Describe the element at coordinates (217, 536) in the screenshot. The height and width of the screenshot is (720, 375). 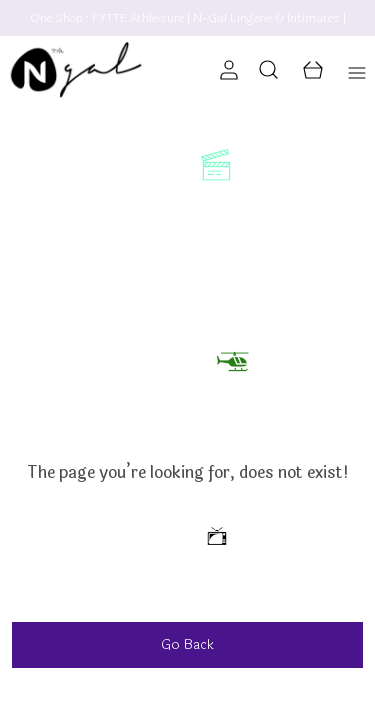
I see `access tv or video streaming features` at that location.